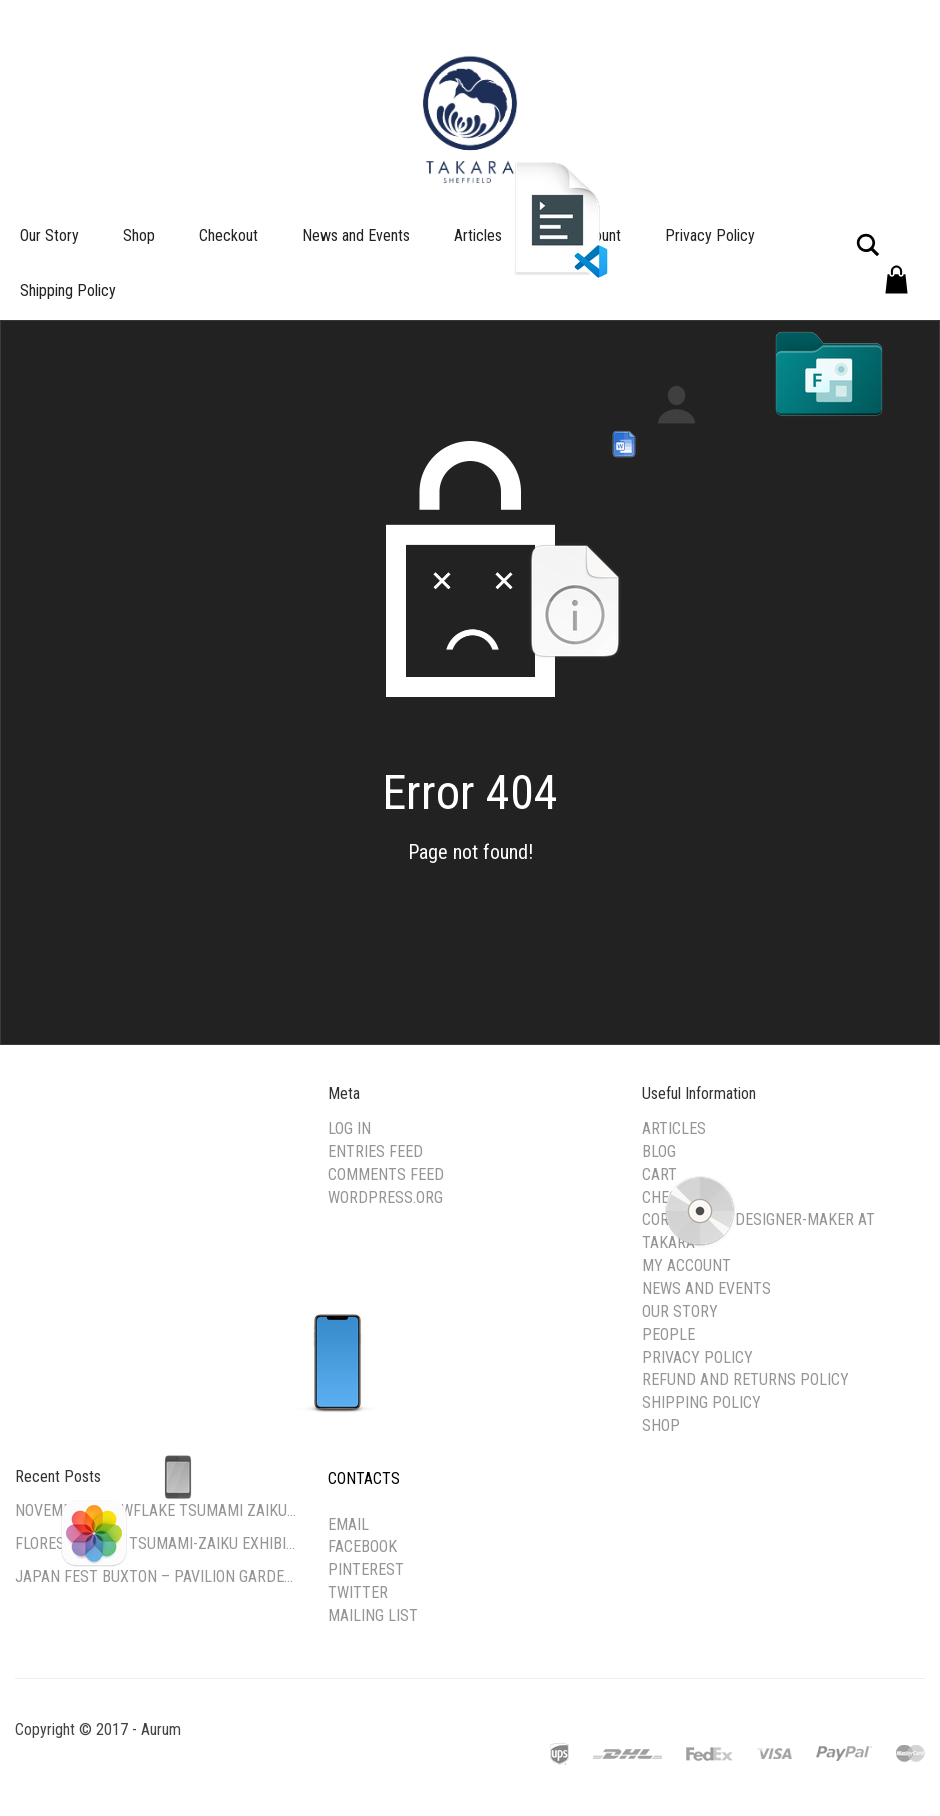 This screenshot has height=1816, width=940. I want to click on open the photos app, so click(94, 1533).